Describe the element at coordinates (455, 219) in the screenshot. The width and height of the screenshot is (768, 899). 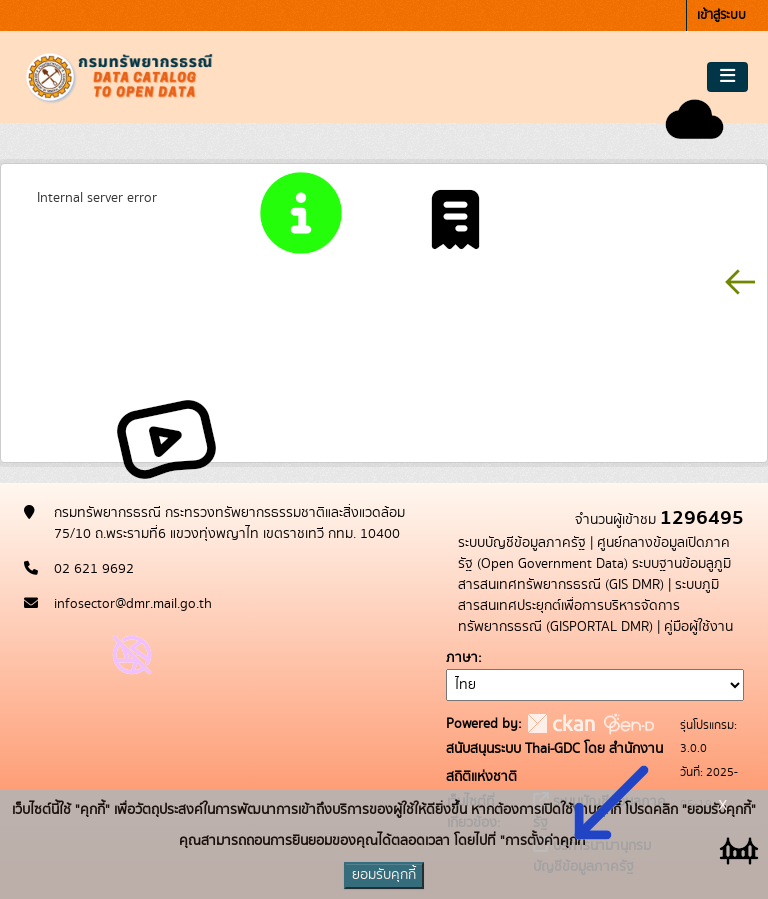
I see `view purchase receipt or transaction history` at that location.